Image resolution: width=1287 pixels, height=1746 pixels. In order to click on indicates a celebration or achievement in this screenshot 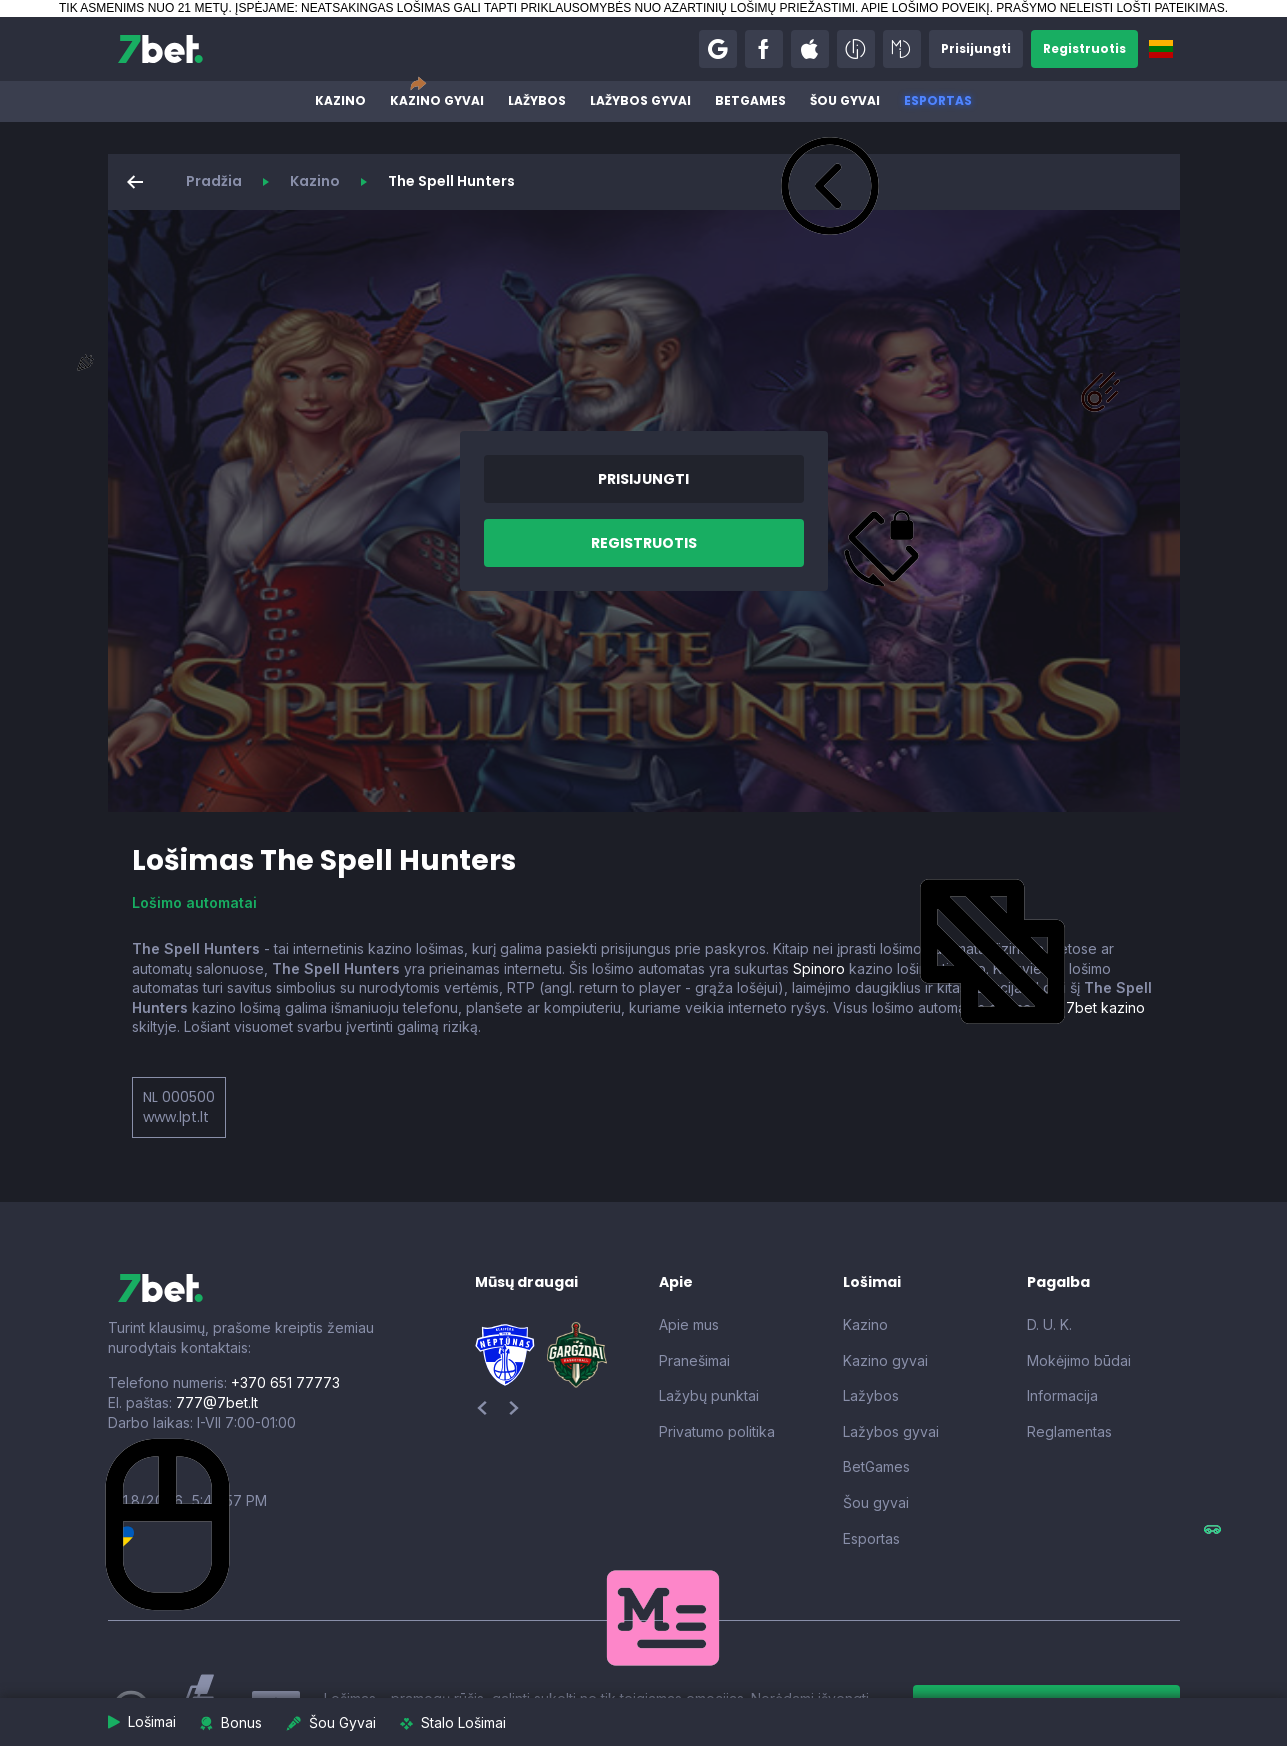, I will do `click(84, 363)`.